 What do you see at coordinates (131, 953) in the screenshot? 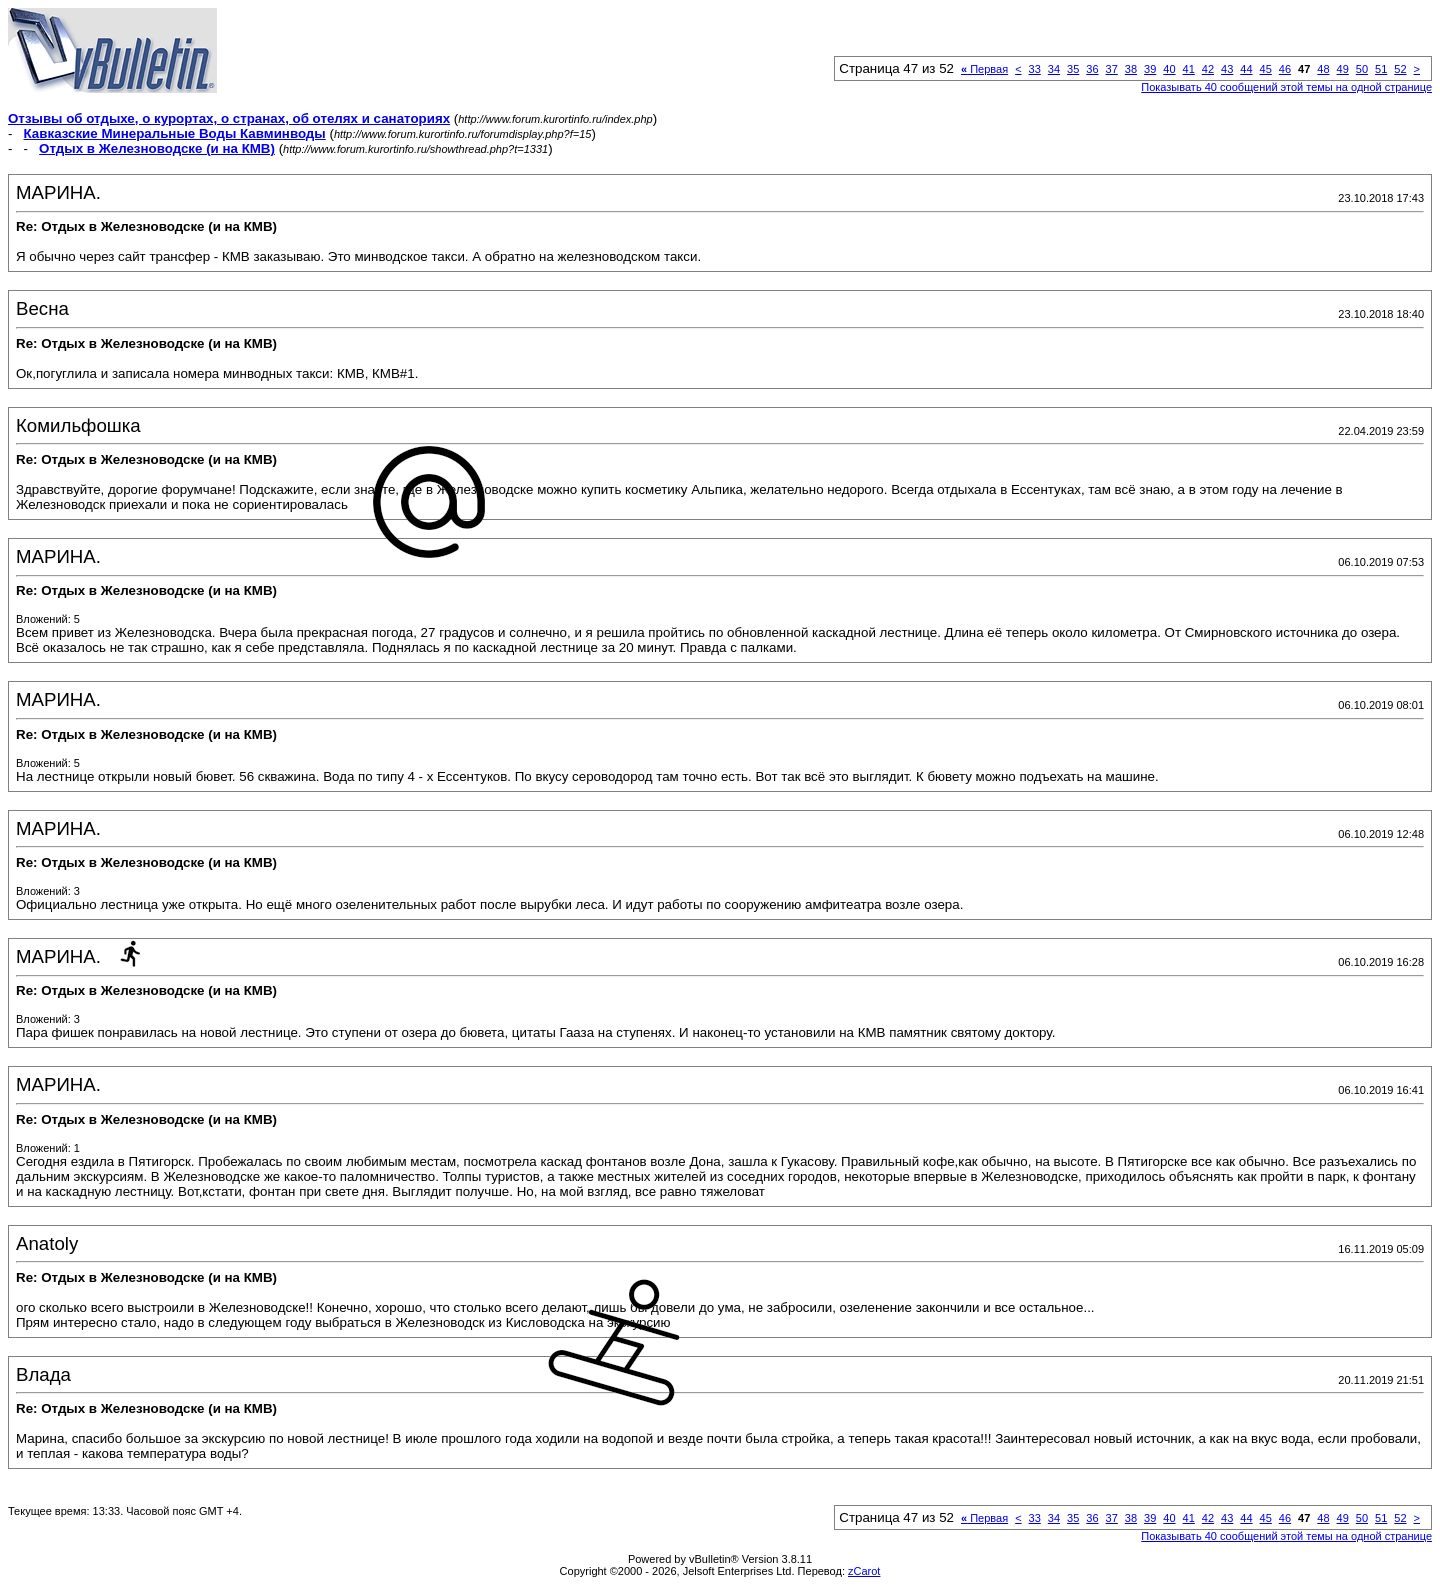
I see `access walking or running directions` at bounding box center [131, 953].